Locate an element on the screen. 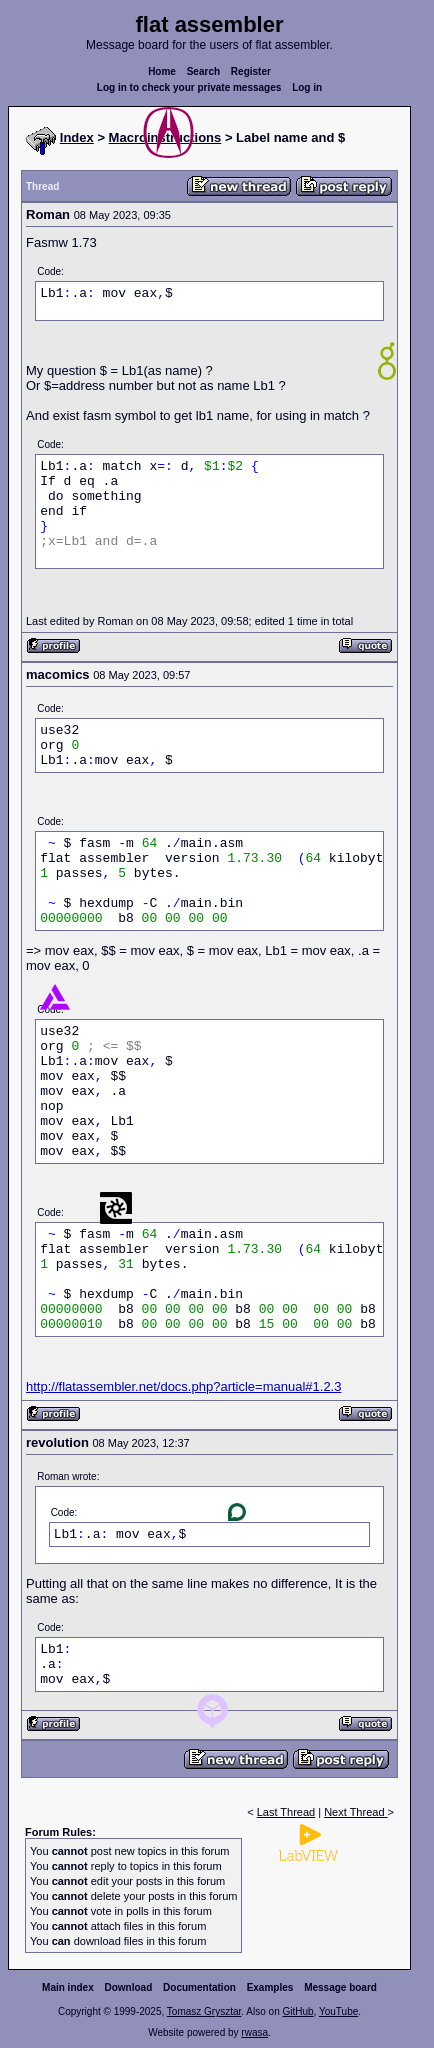 The image size is (434, 2048). Alchemy blockchain development platform logo is located at coordinates (55, 997).